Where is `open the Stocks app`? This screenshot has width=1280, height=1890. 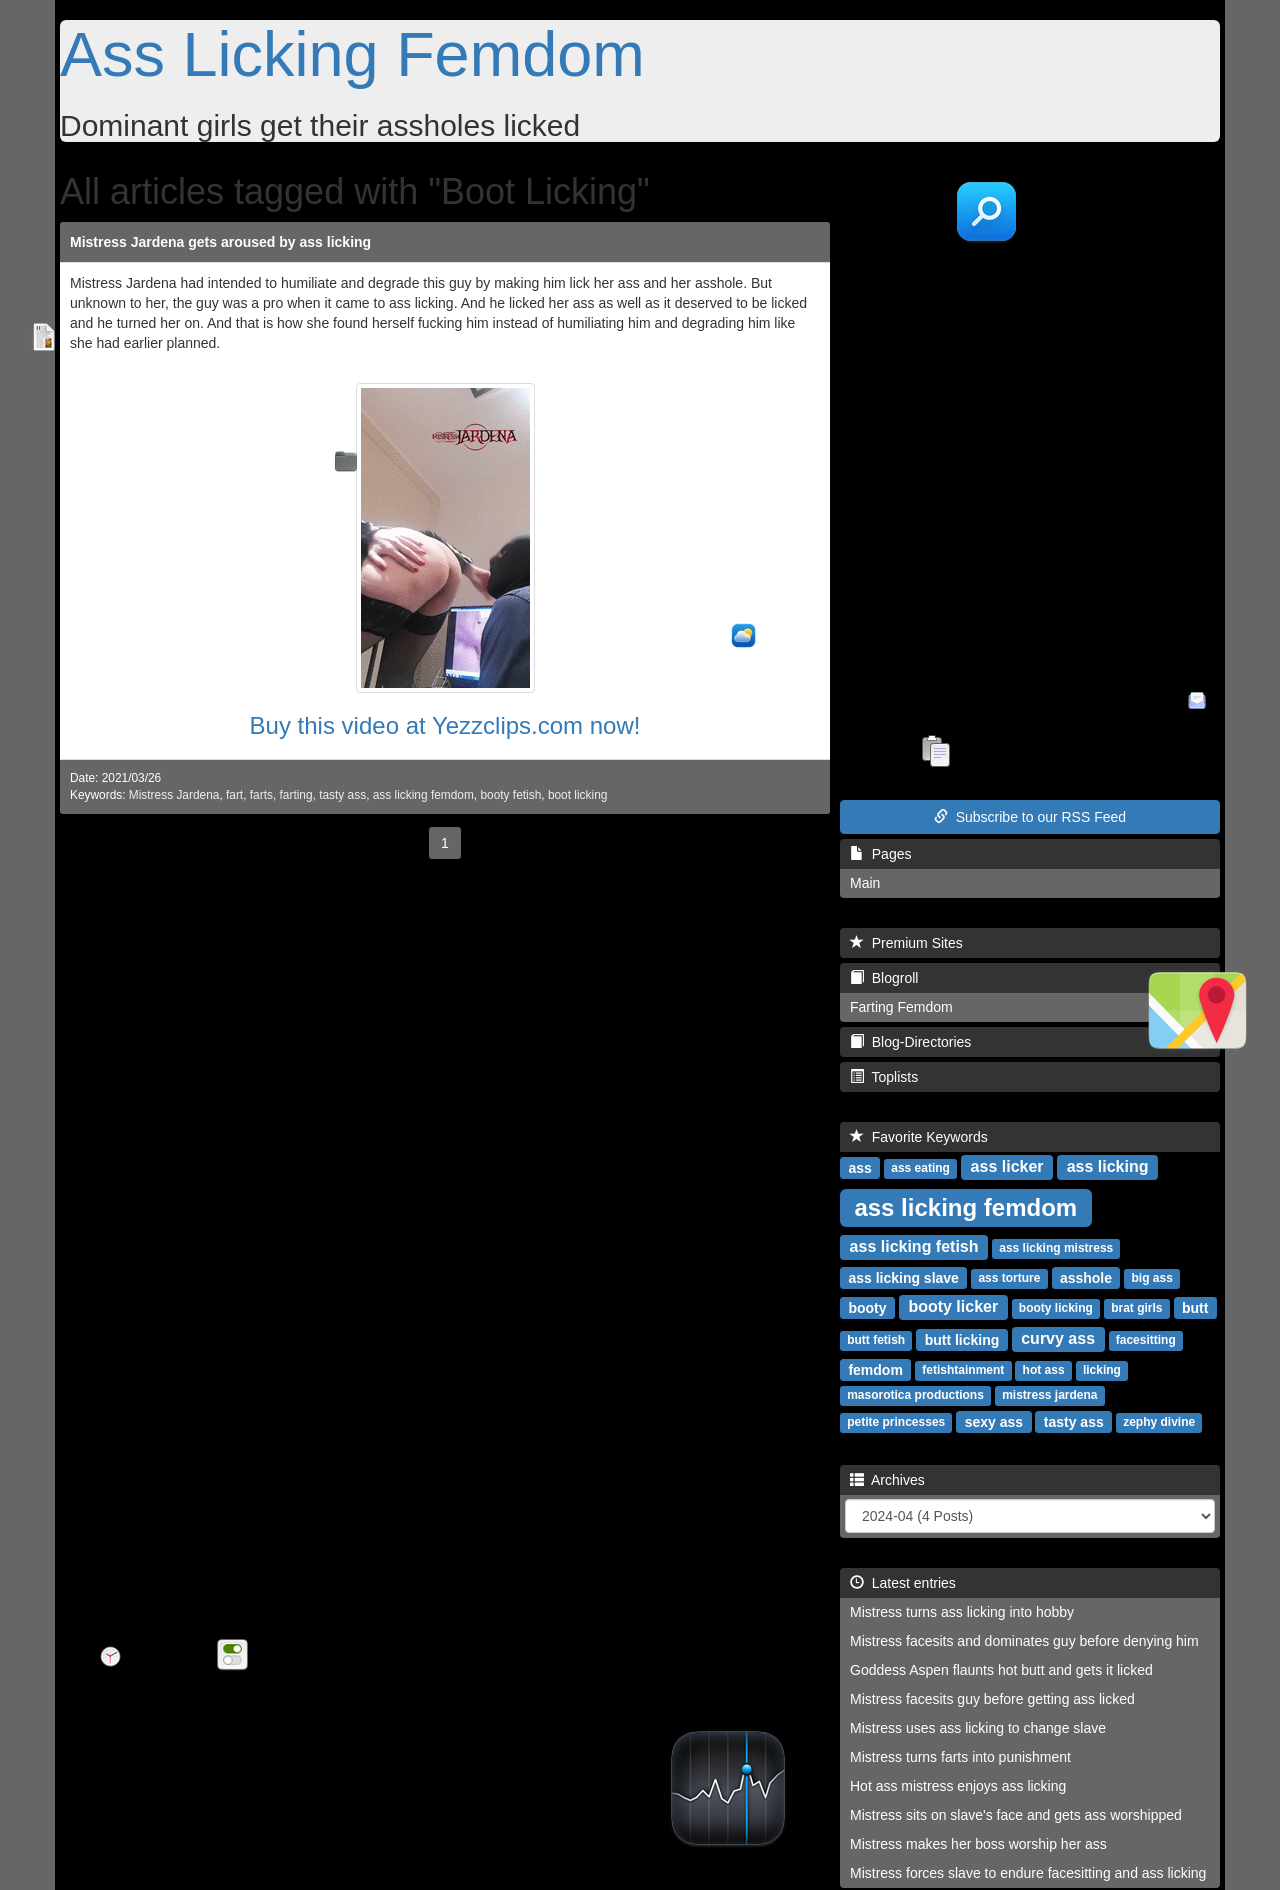
open the Stocks app is located at coordinates (728, 1788).